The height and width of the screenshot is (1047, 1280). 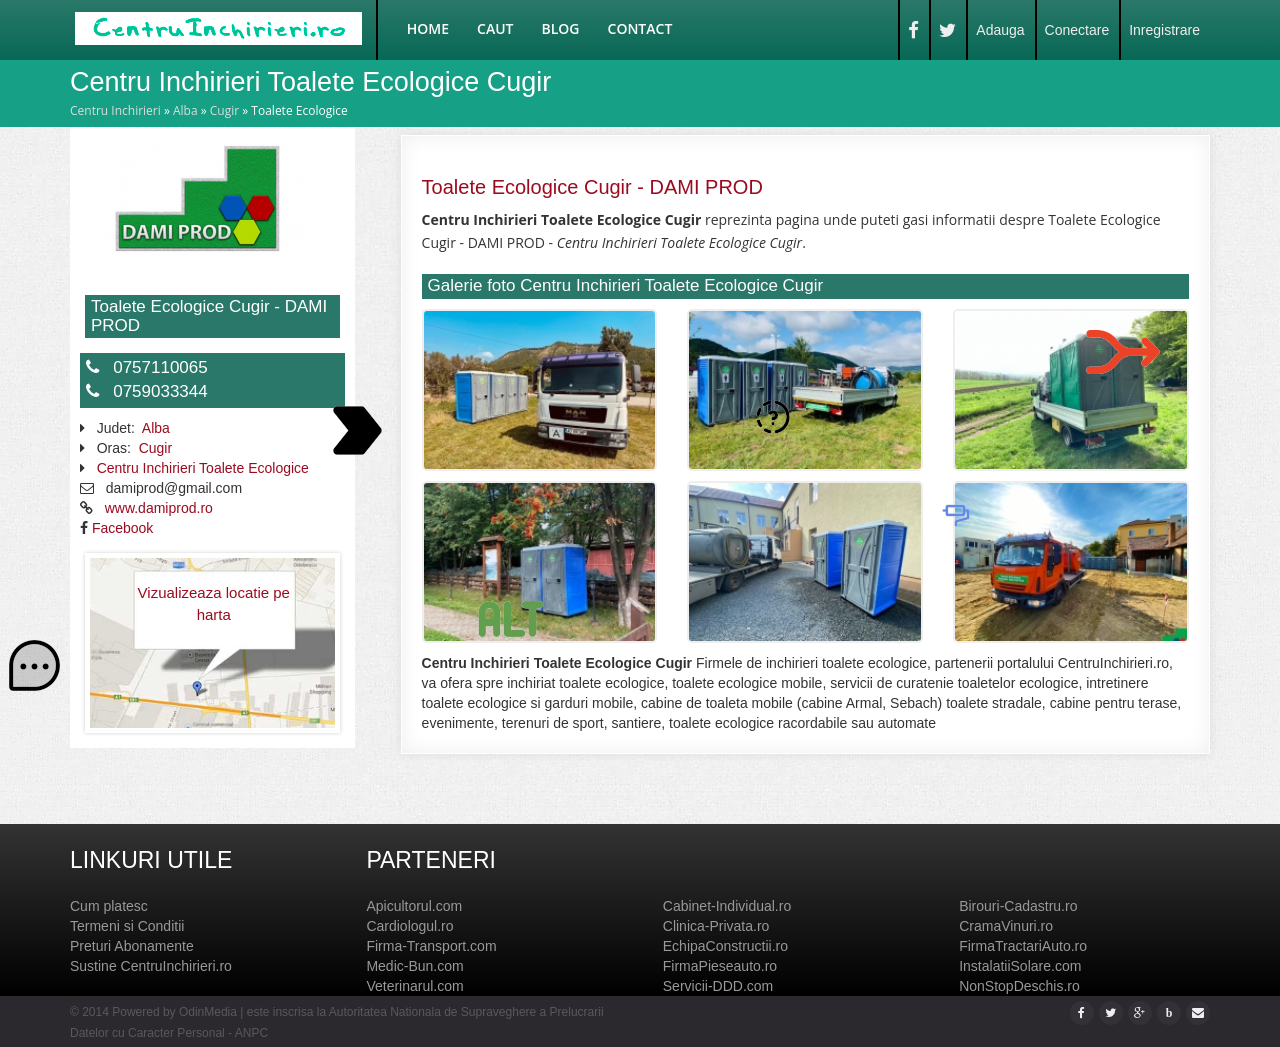 I want to click on open chat or messaging, so click(x=33, y=666).